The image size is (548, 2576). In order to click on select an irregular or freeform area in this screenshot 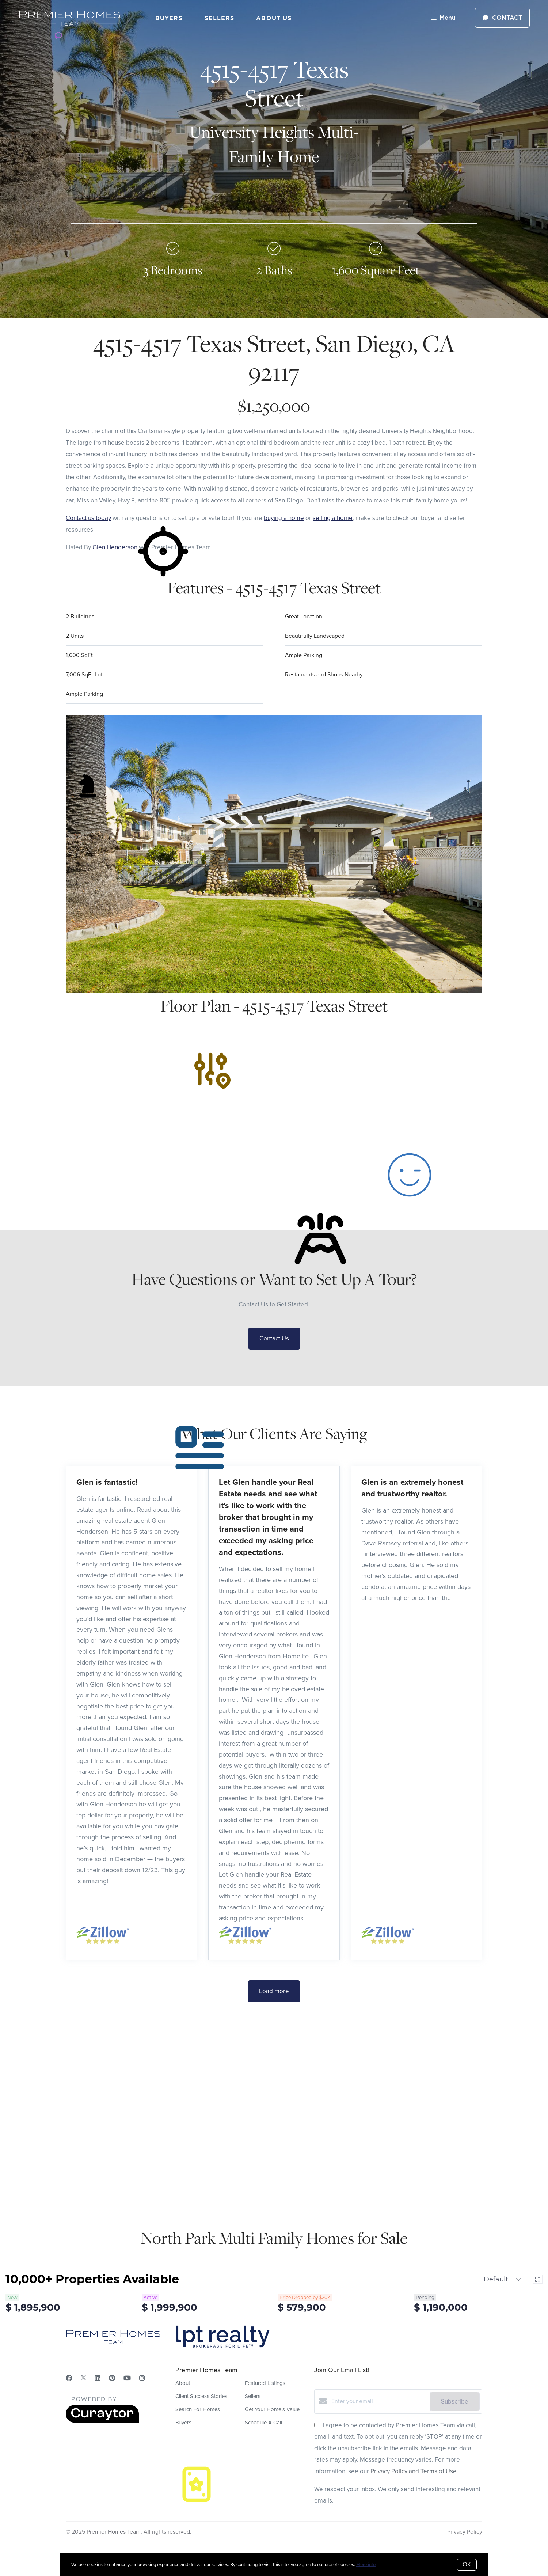, I will do `click(58, 36)`.